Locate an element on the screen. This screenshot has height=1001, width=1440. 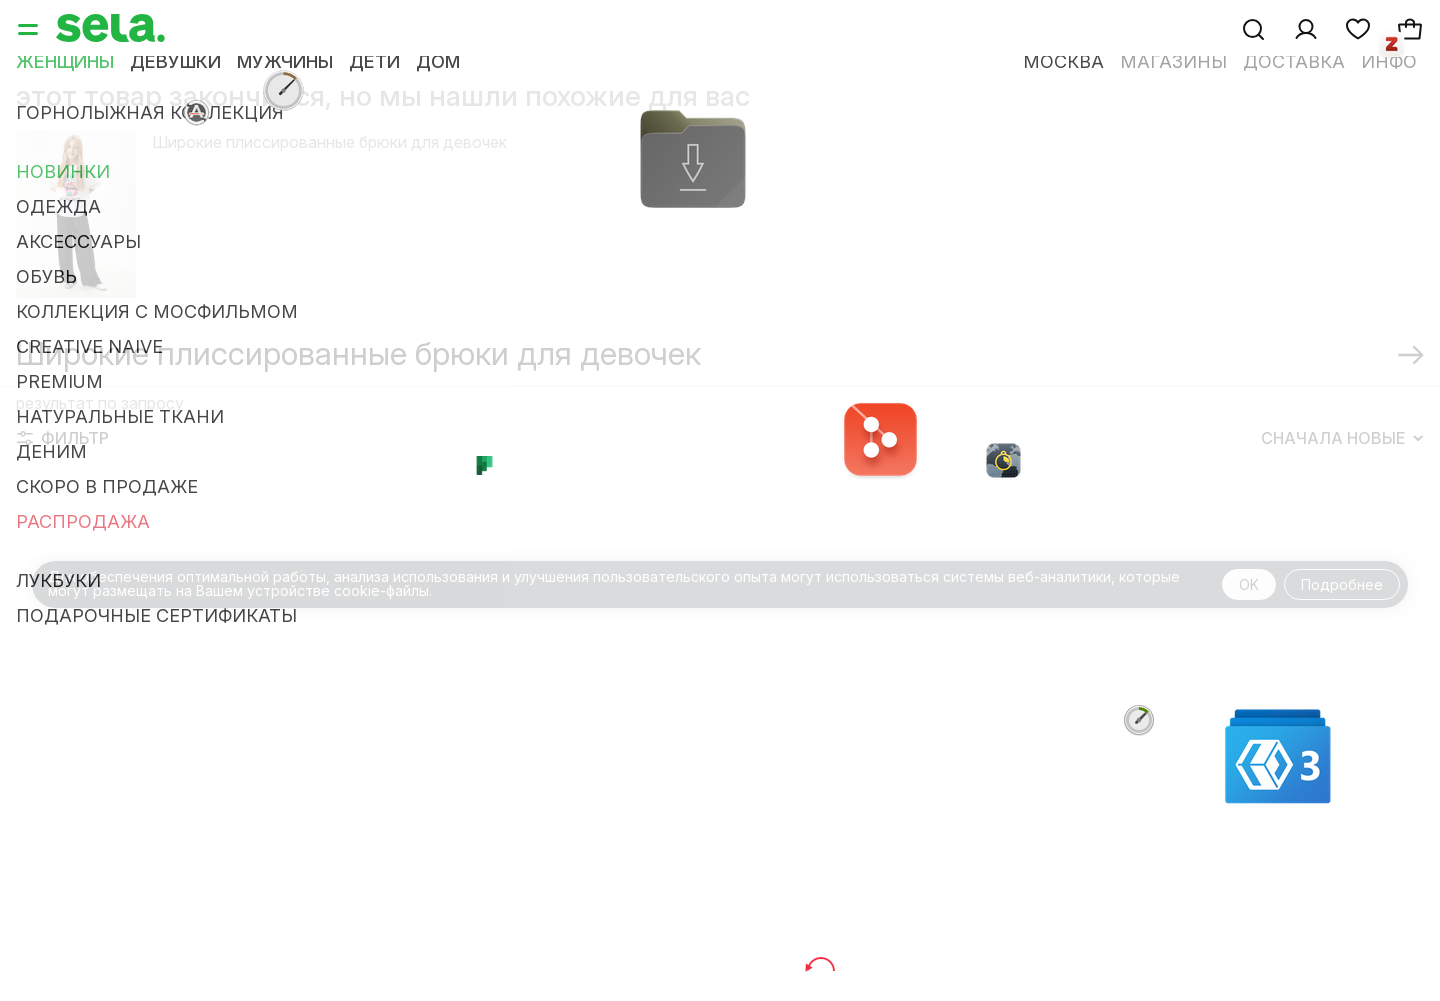
open sysprof system profiler is located at coordinates (1139, 720).